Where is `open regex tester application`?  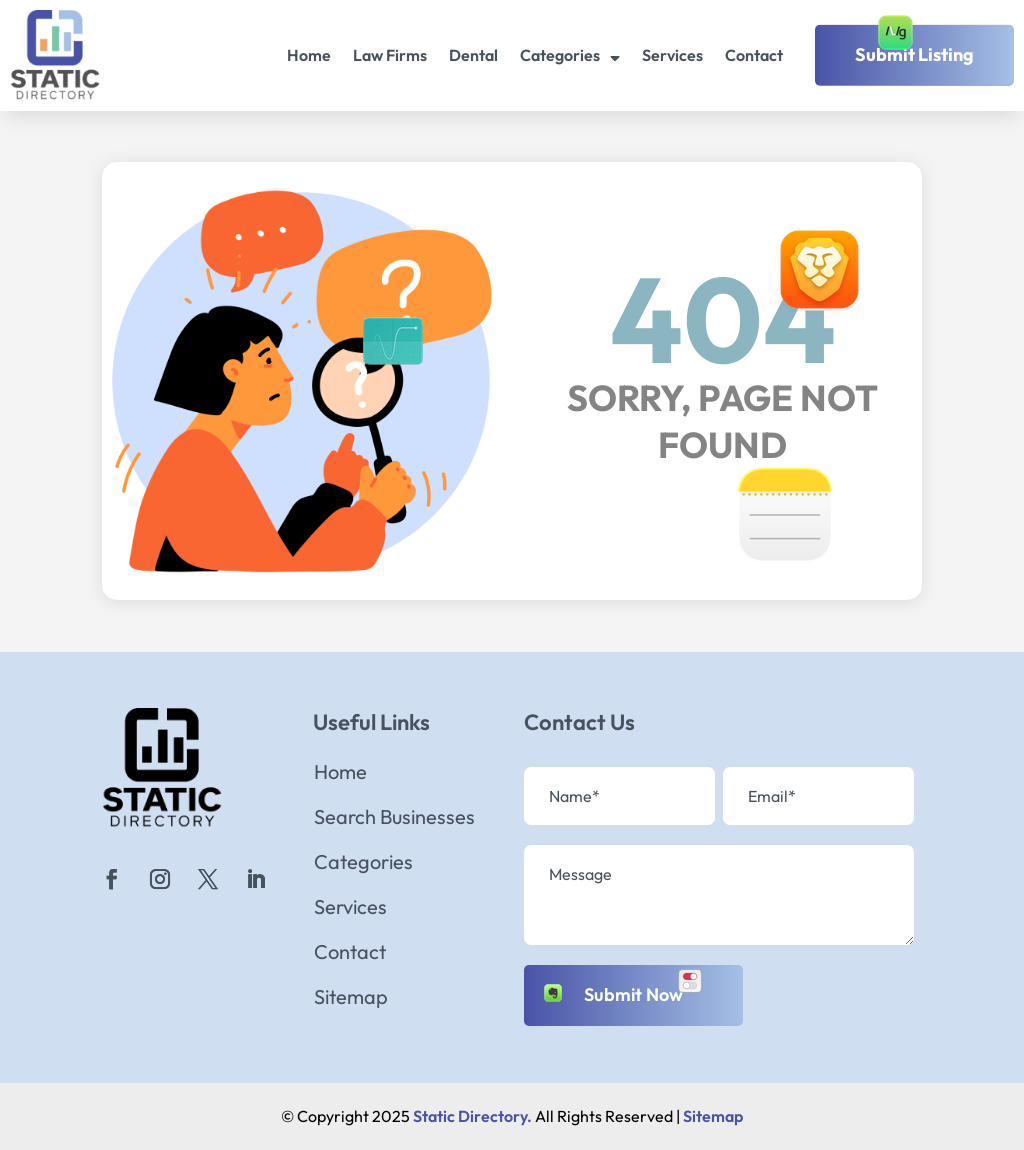
open regex tester application is located at coordinates (895, 32).